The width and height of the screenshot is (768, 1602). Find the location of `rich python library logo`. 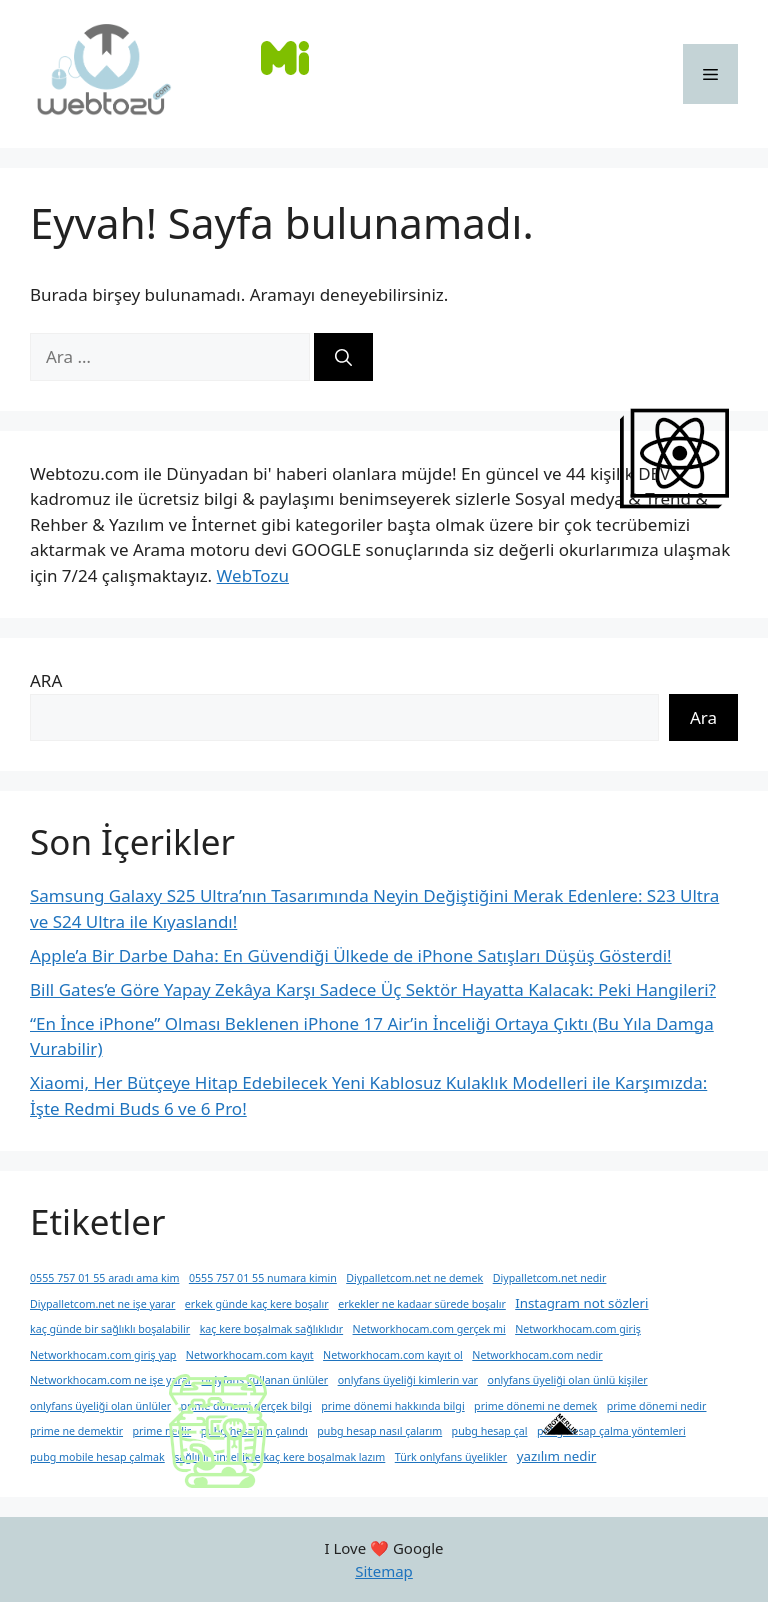

rich python library logo is located at coordinates (218, 1431).